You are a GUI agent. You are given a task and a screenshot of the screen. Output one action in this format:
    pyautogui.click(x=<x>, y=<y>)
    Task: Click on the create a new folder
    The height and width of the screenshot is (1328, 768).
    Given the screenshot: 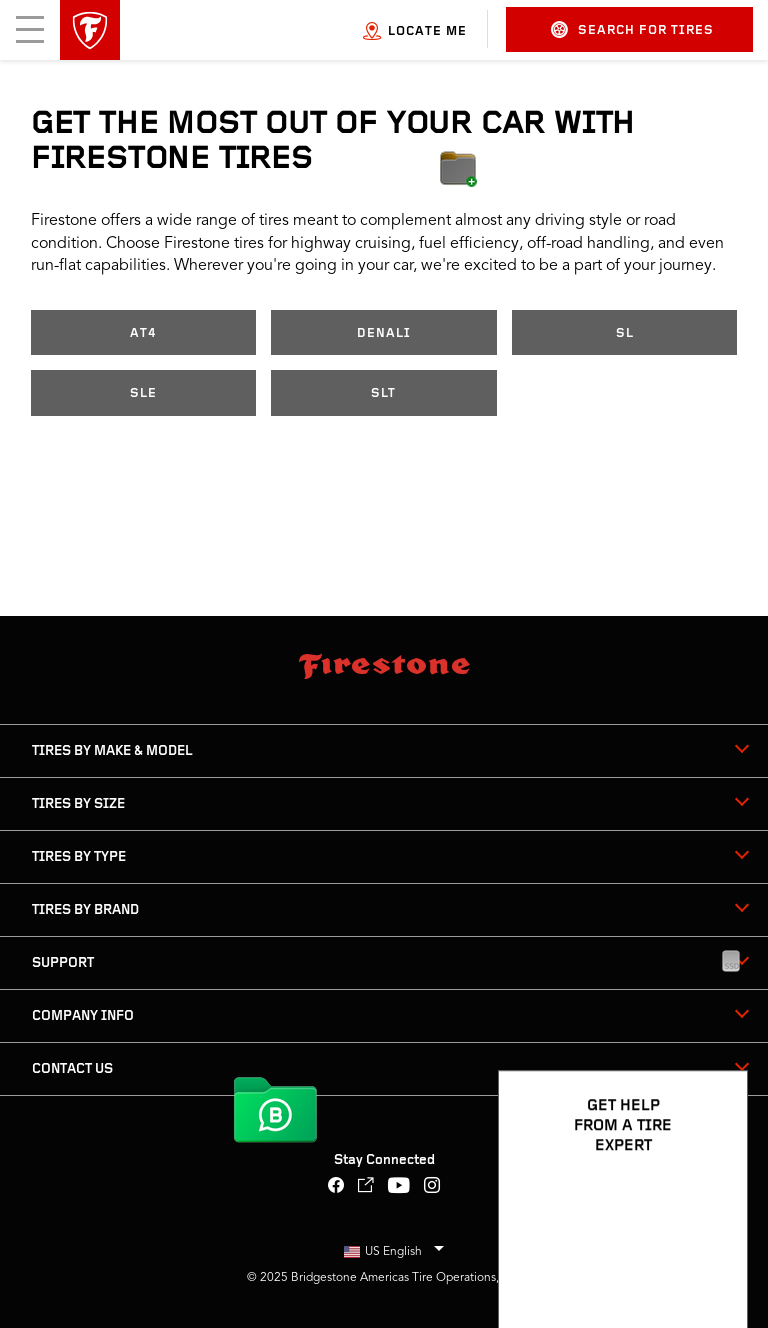 What is the action you would take?
    pyautogui.click(x=458, y=168)
    